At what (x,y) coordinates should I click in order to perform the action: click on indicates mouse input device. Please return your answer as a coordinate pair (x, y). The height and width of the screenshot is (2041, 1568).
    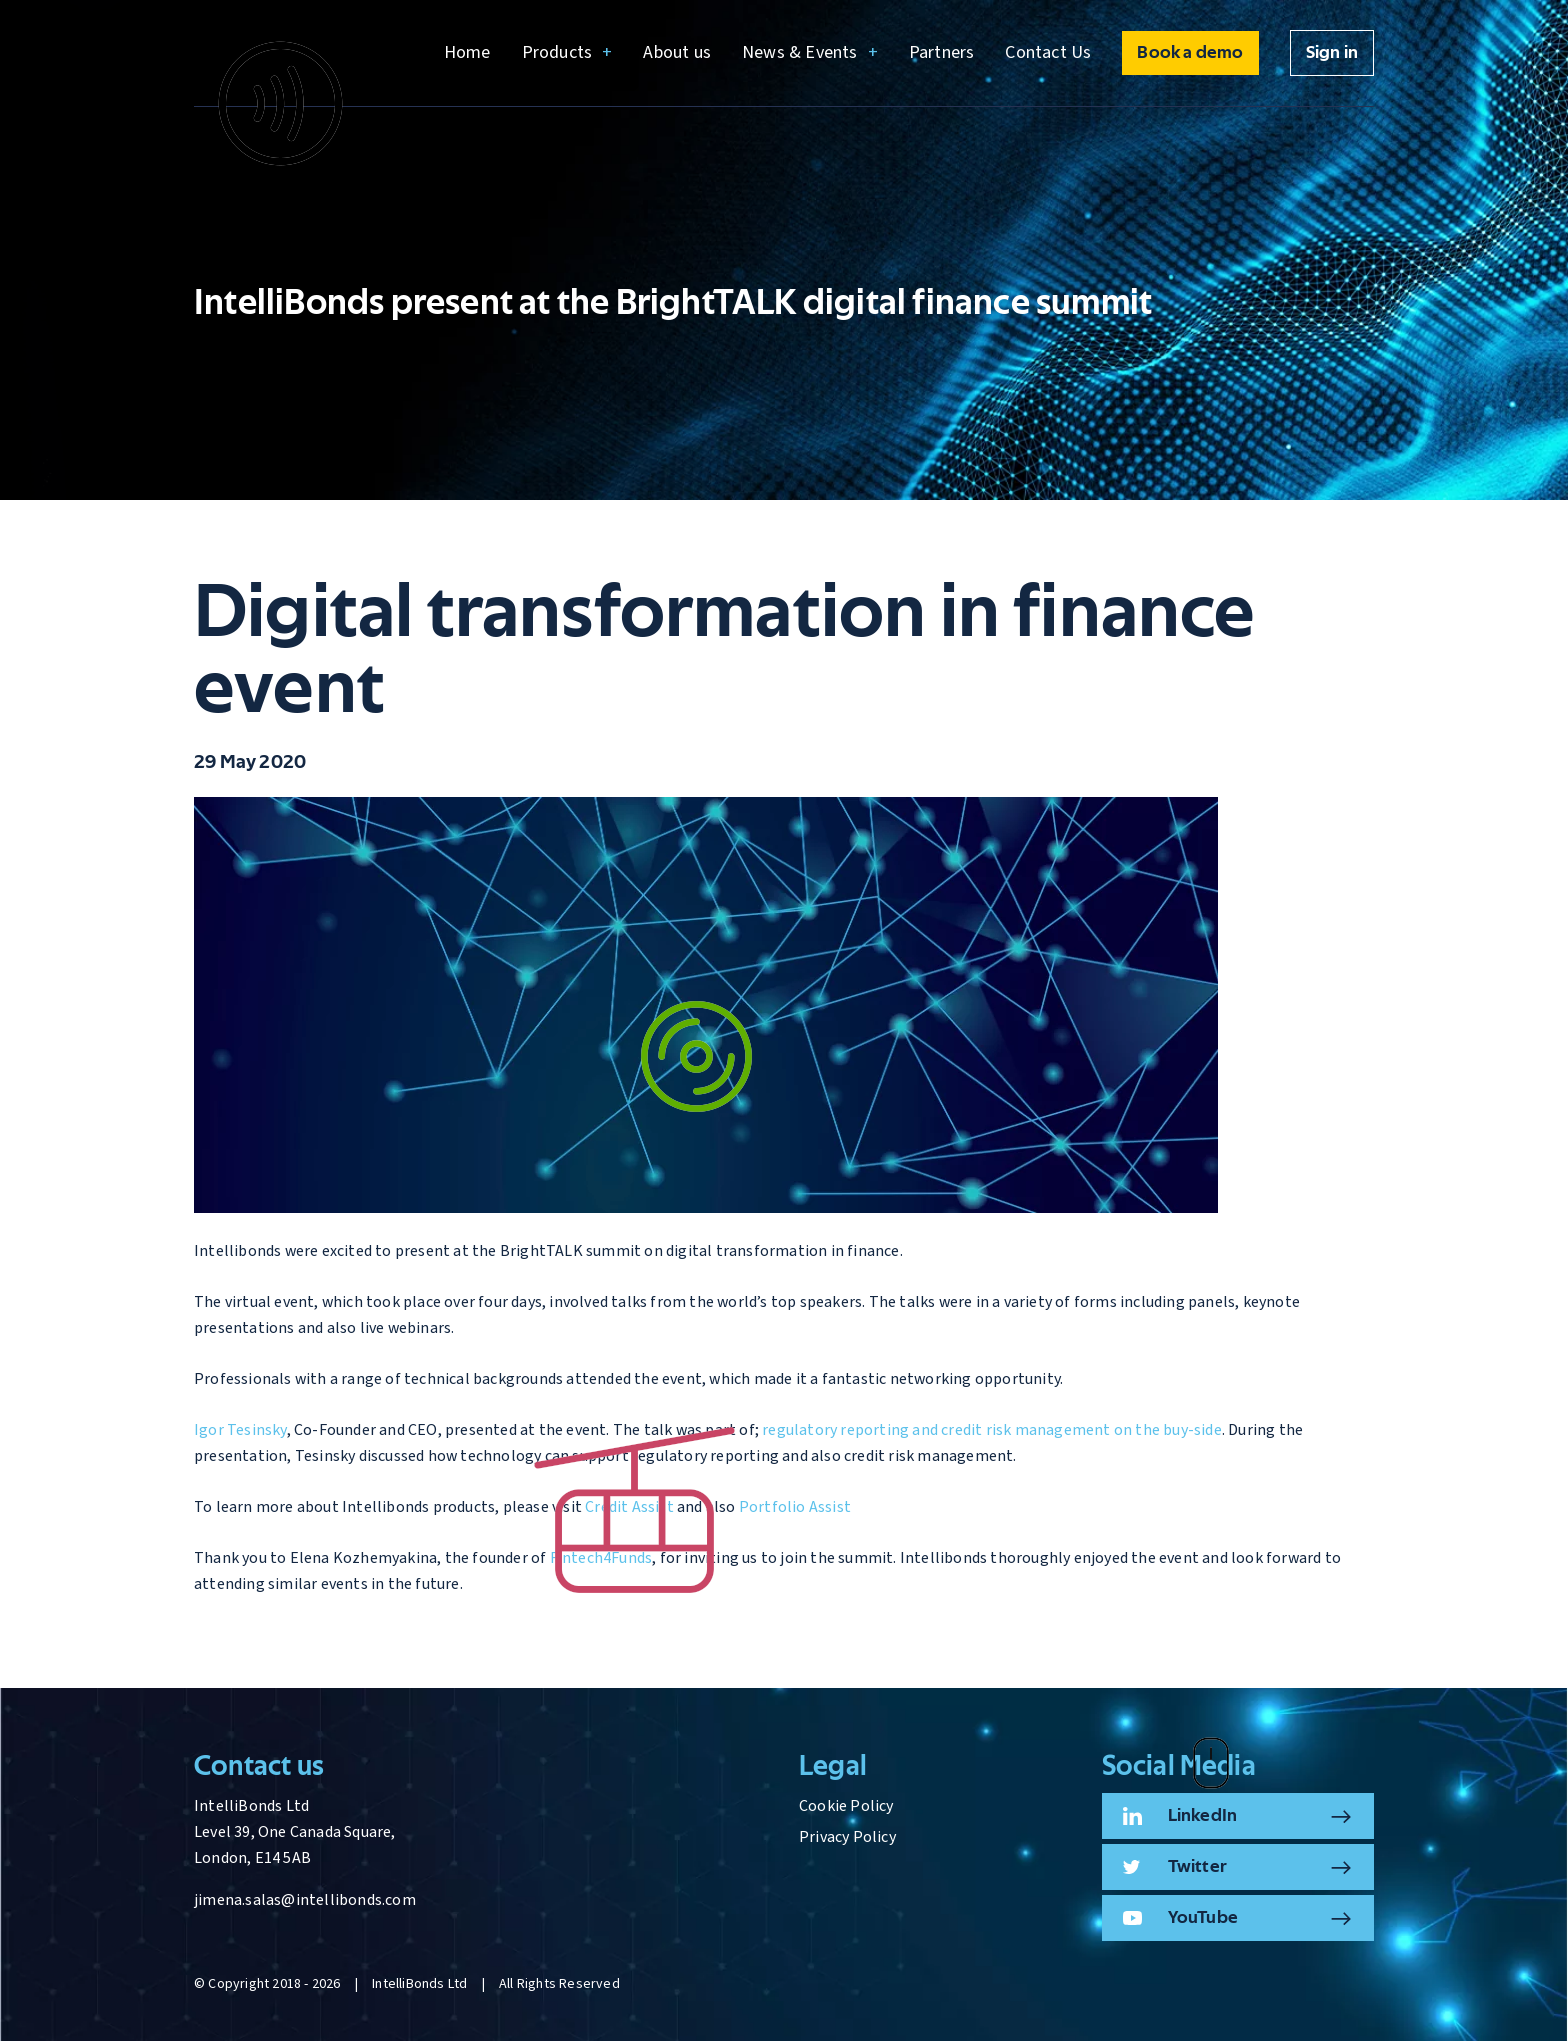
    Looking at the image, I should click on (1211, 1763).